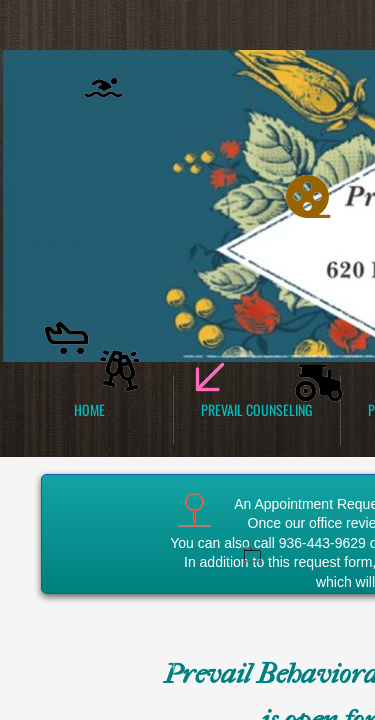  I want to click on celebrate a milestone or achievement, so click(120, 370).